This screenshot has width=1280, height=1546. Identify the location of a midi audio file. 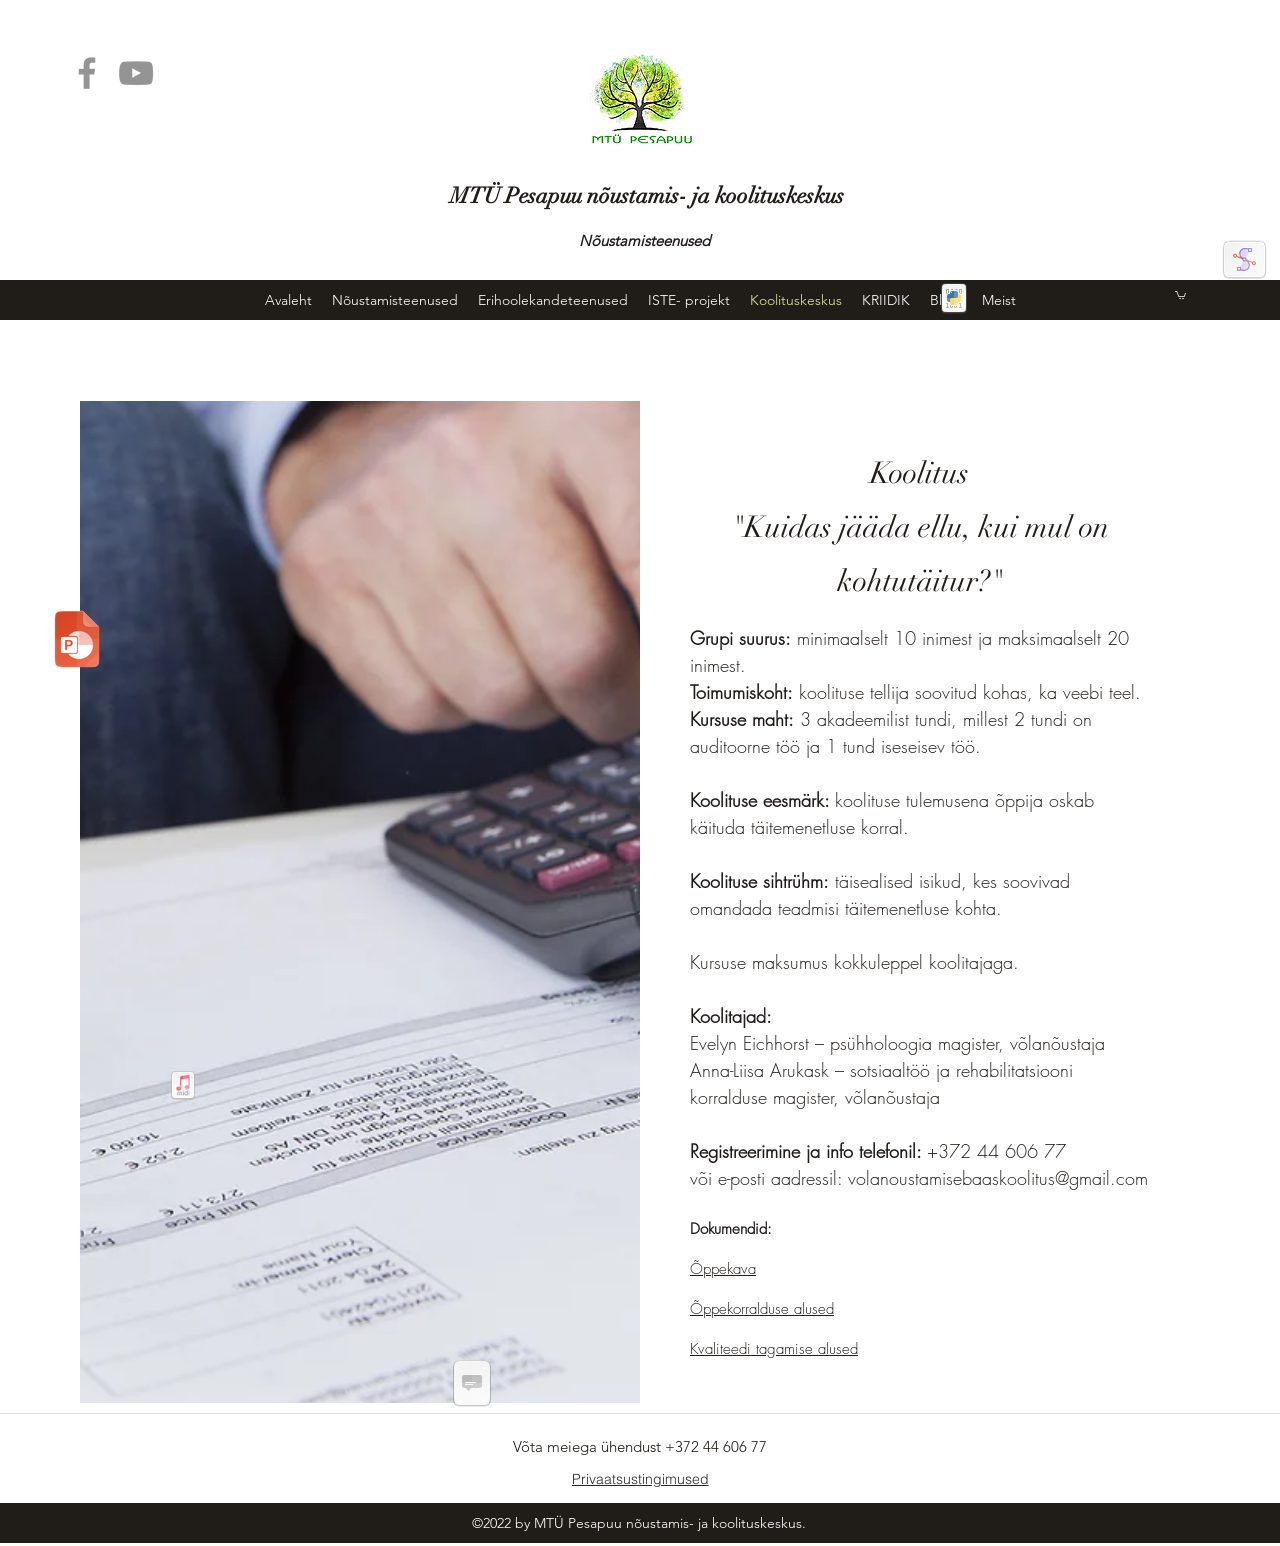
(183, 1085).